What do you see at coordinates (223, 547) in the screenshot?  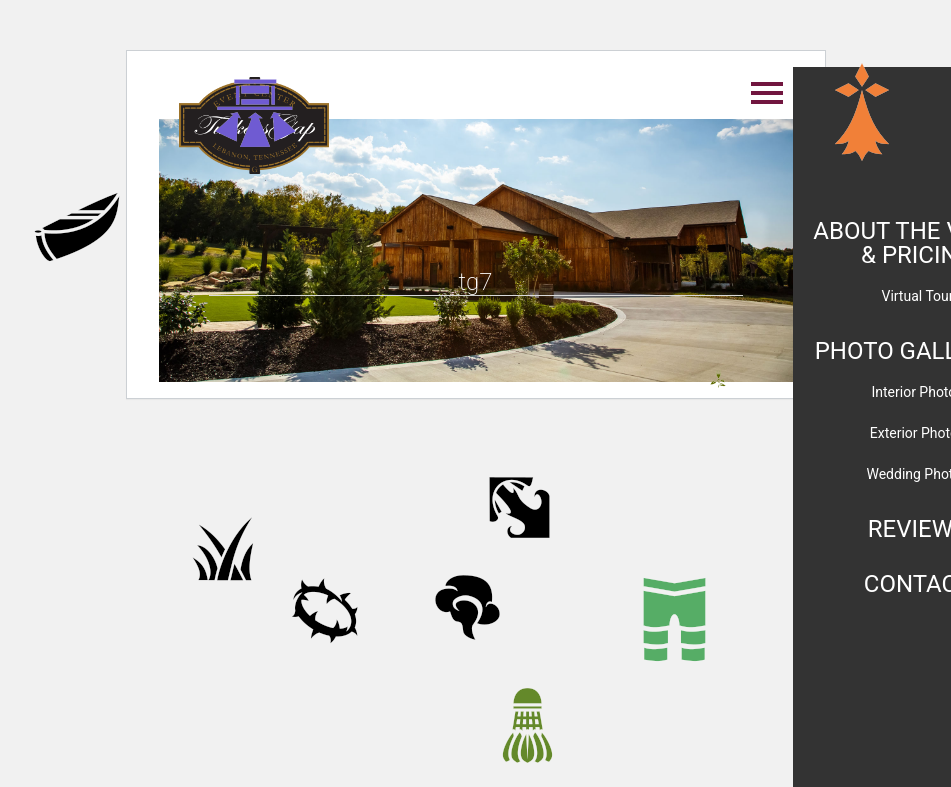 I see `indicates tall grass or vegetation area in game` at bounding box center [223, 547].